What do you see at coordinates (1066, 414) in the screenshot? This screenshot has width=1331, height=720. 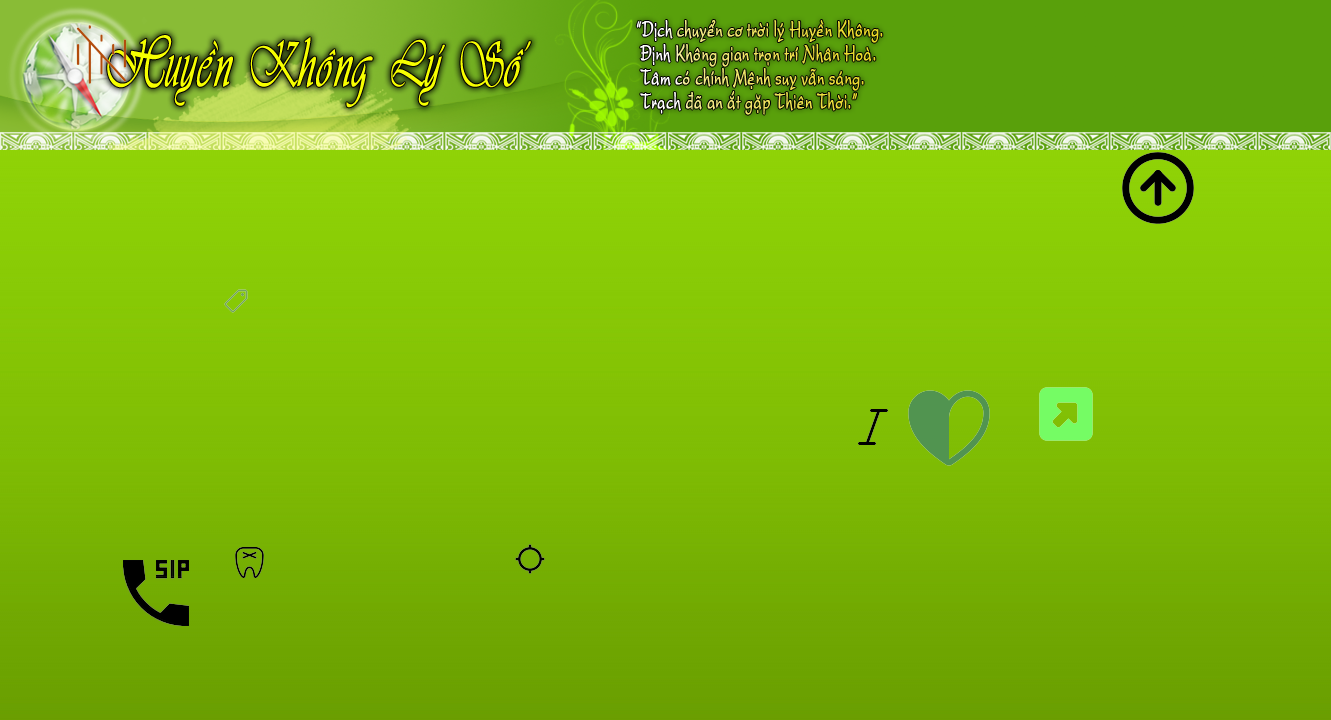 I see `open link in a new window or tab` at bounding box center [1066, 414].